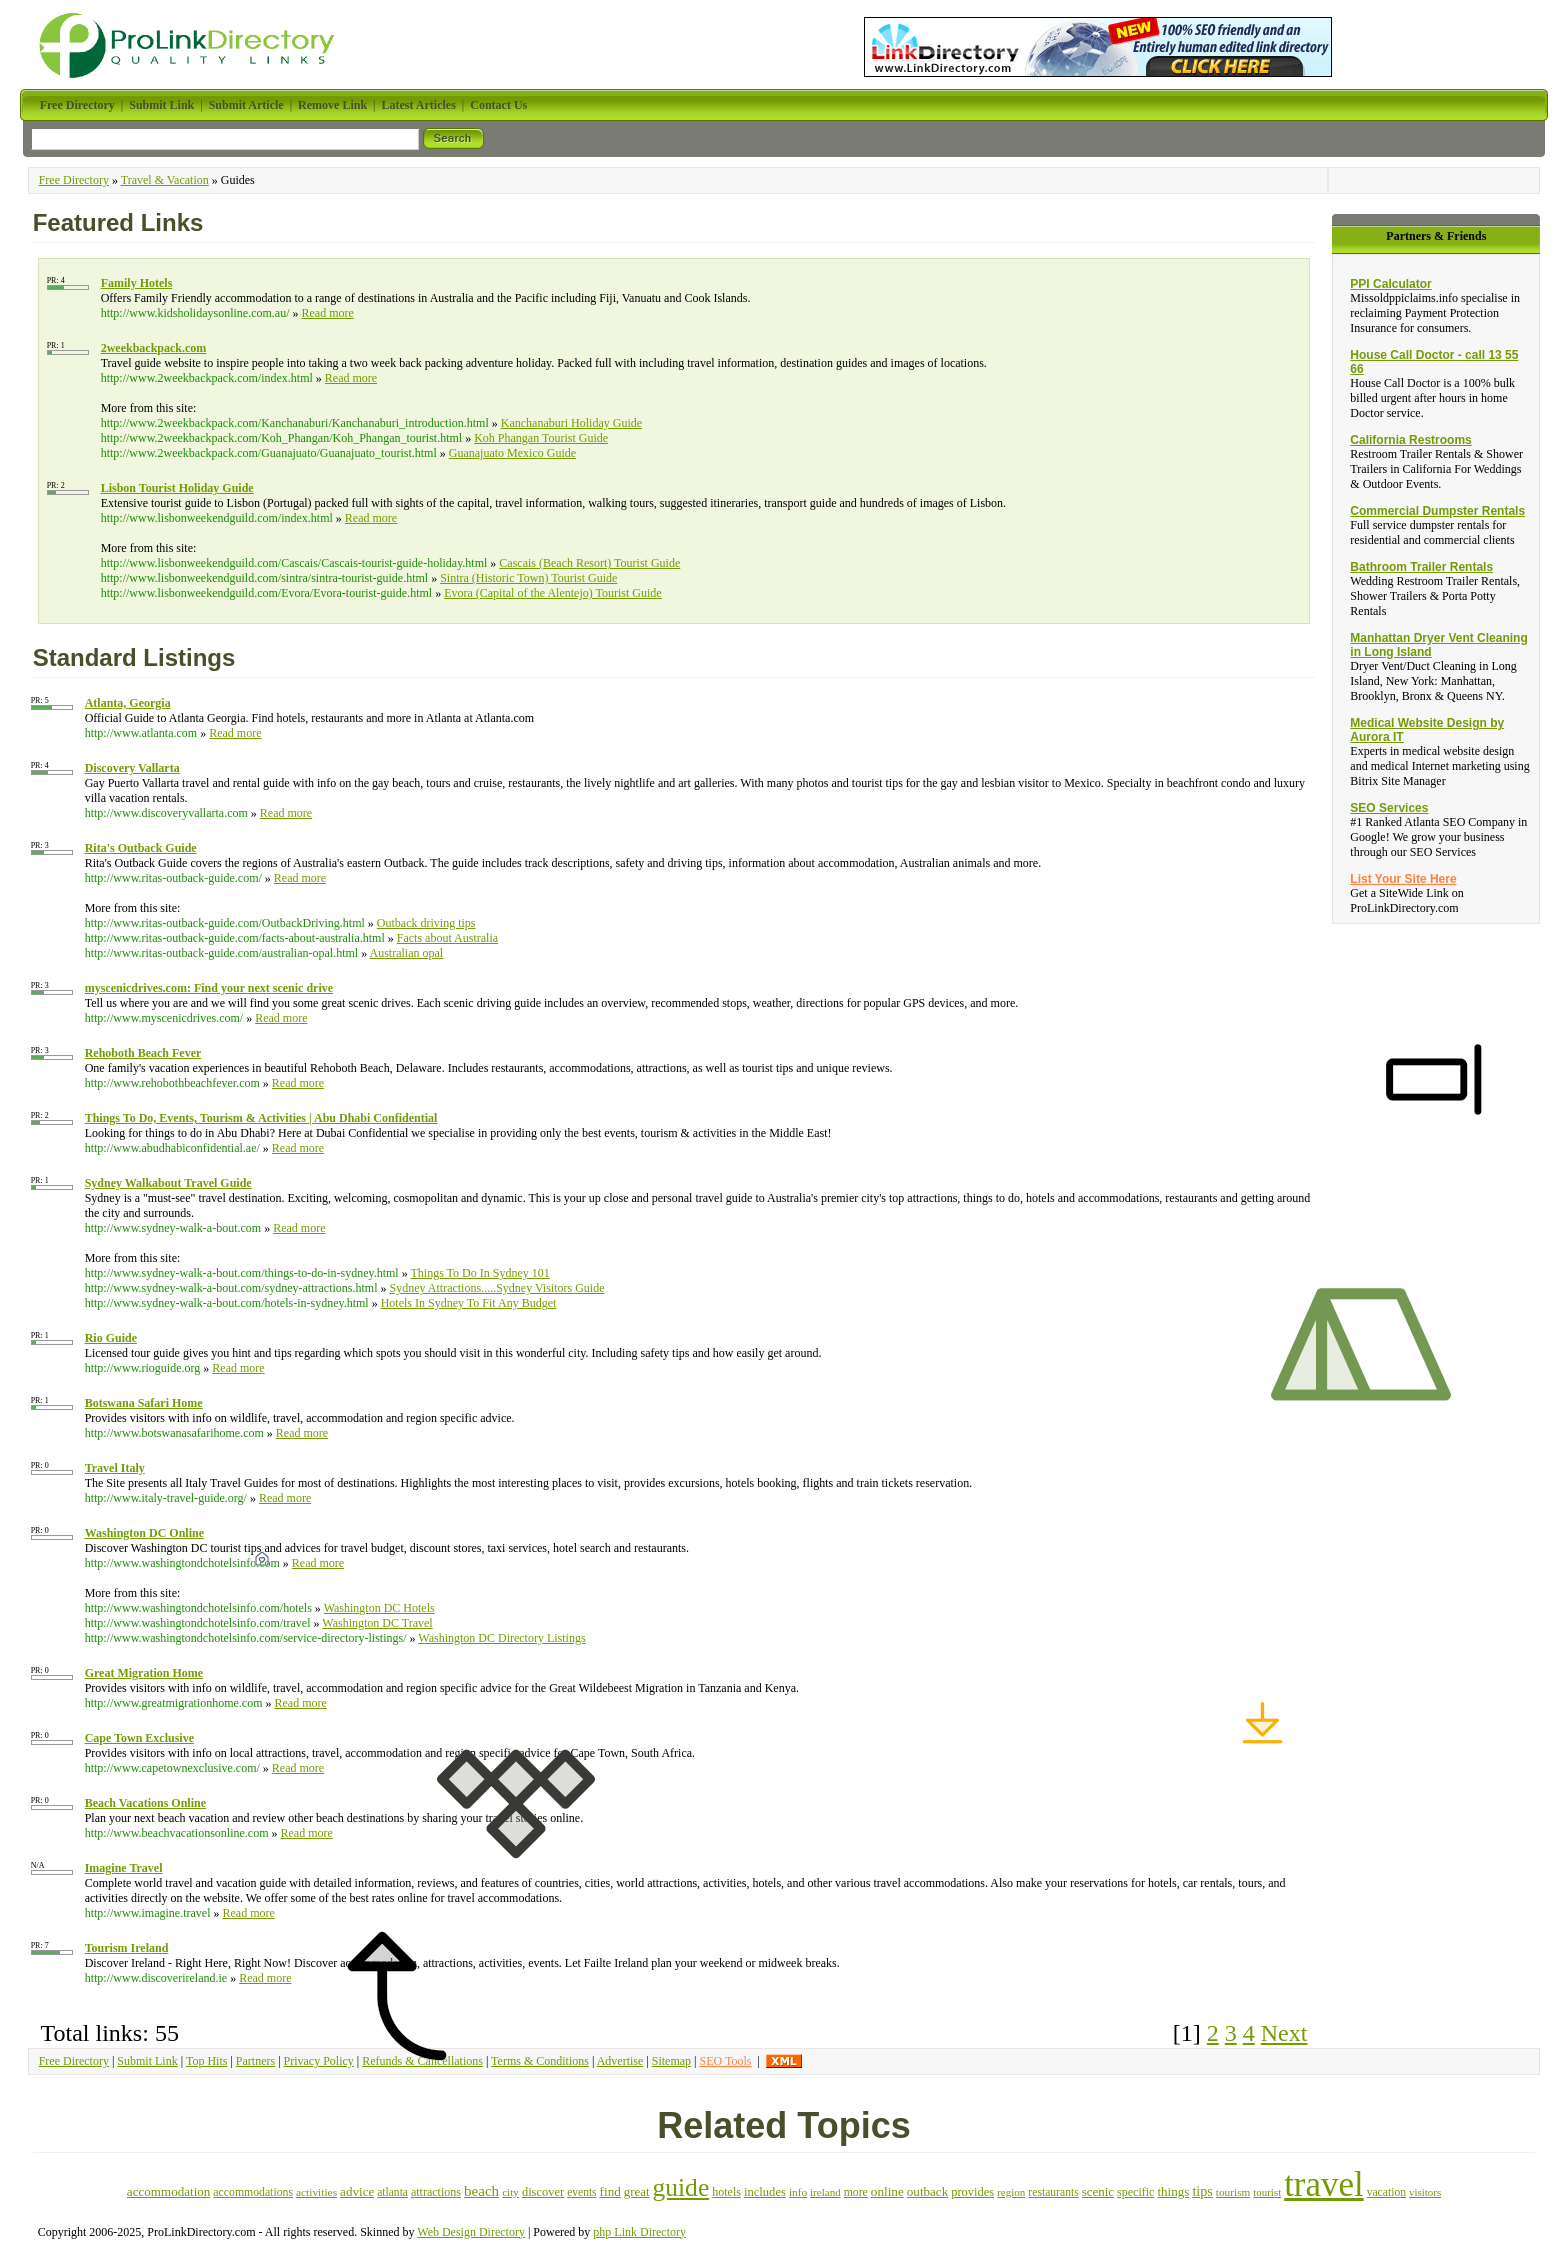 The image size is (1568, 2252). Describe the element at coordinates (516, 1799) in the screenshot. I see `open tidal music streaming app` at that location.